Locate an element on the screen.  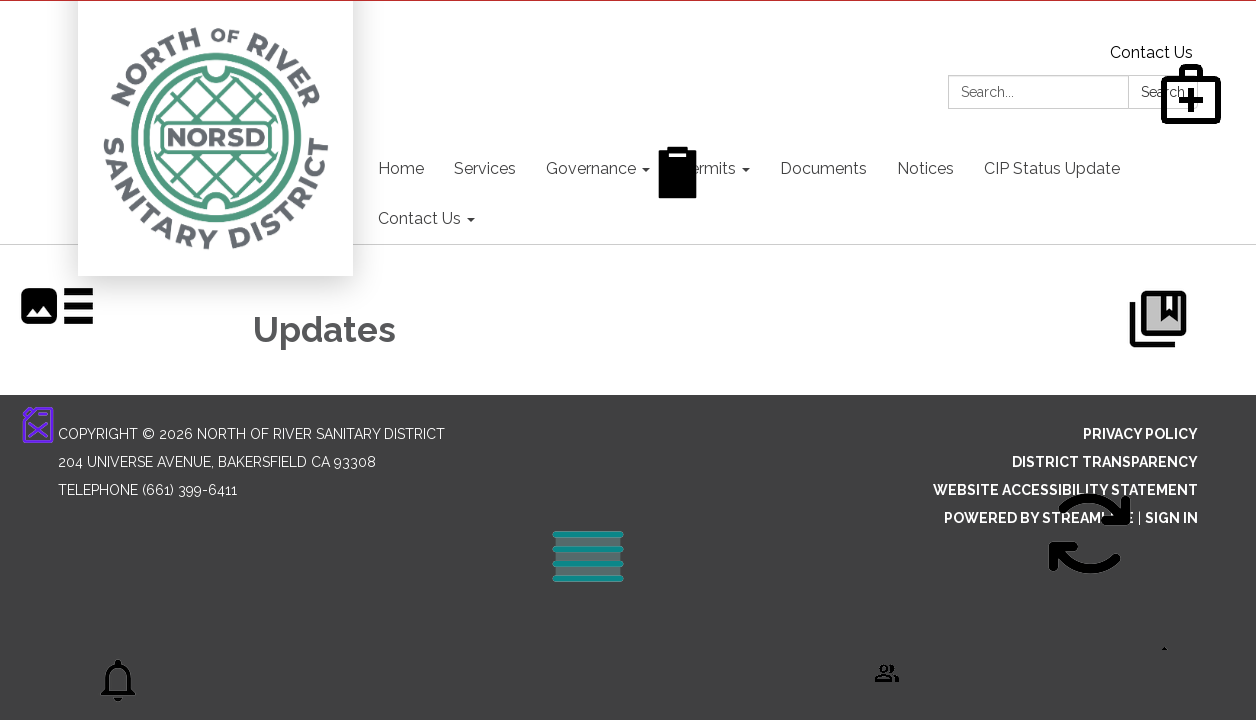
view your notifications is located at coordinates (118, 680).